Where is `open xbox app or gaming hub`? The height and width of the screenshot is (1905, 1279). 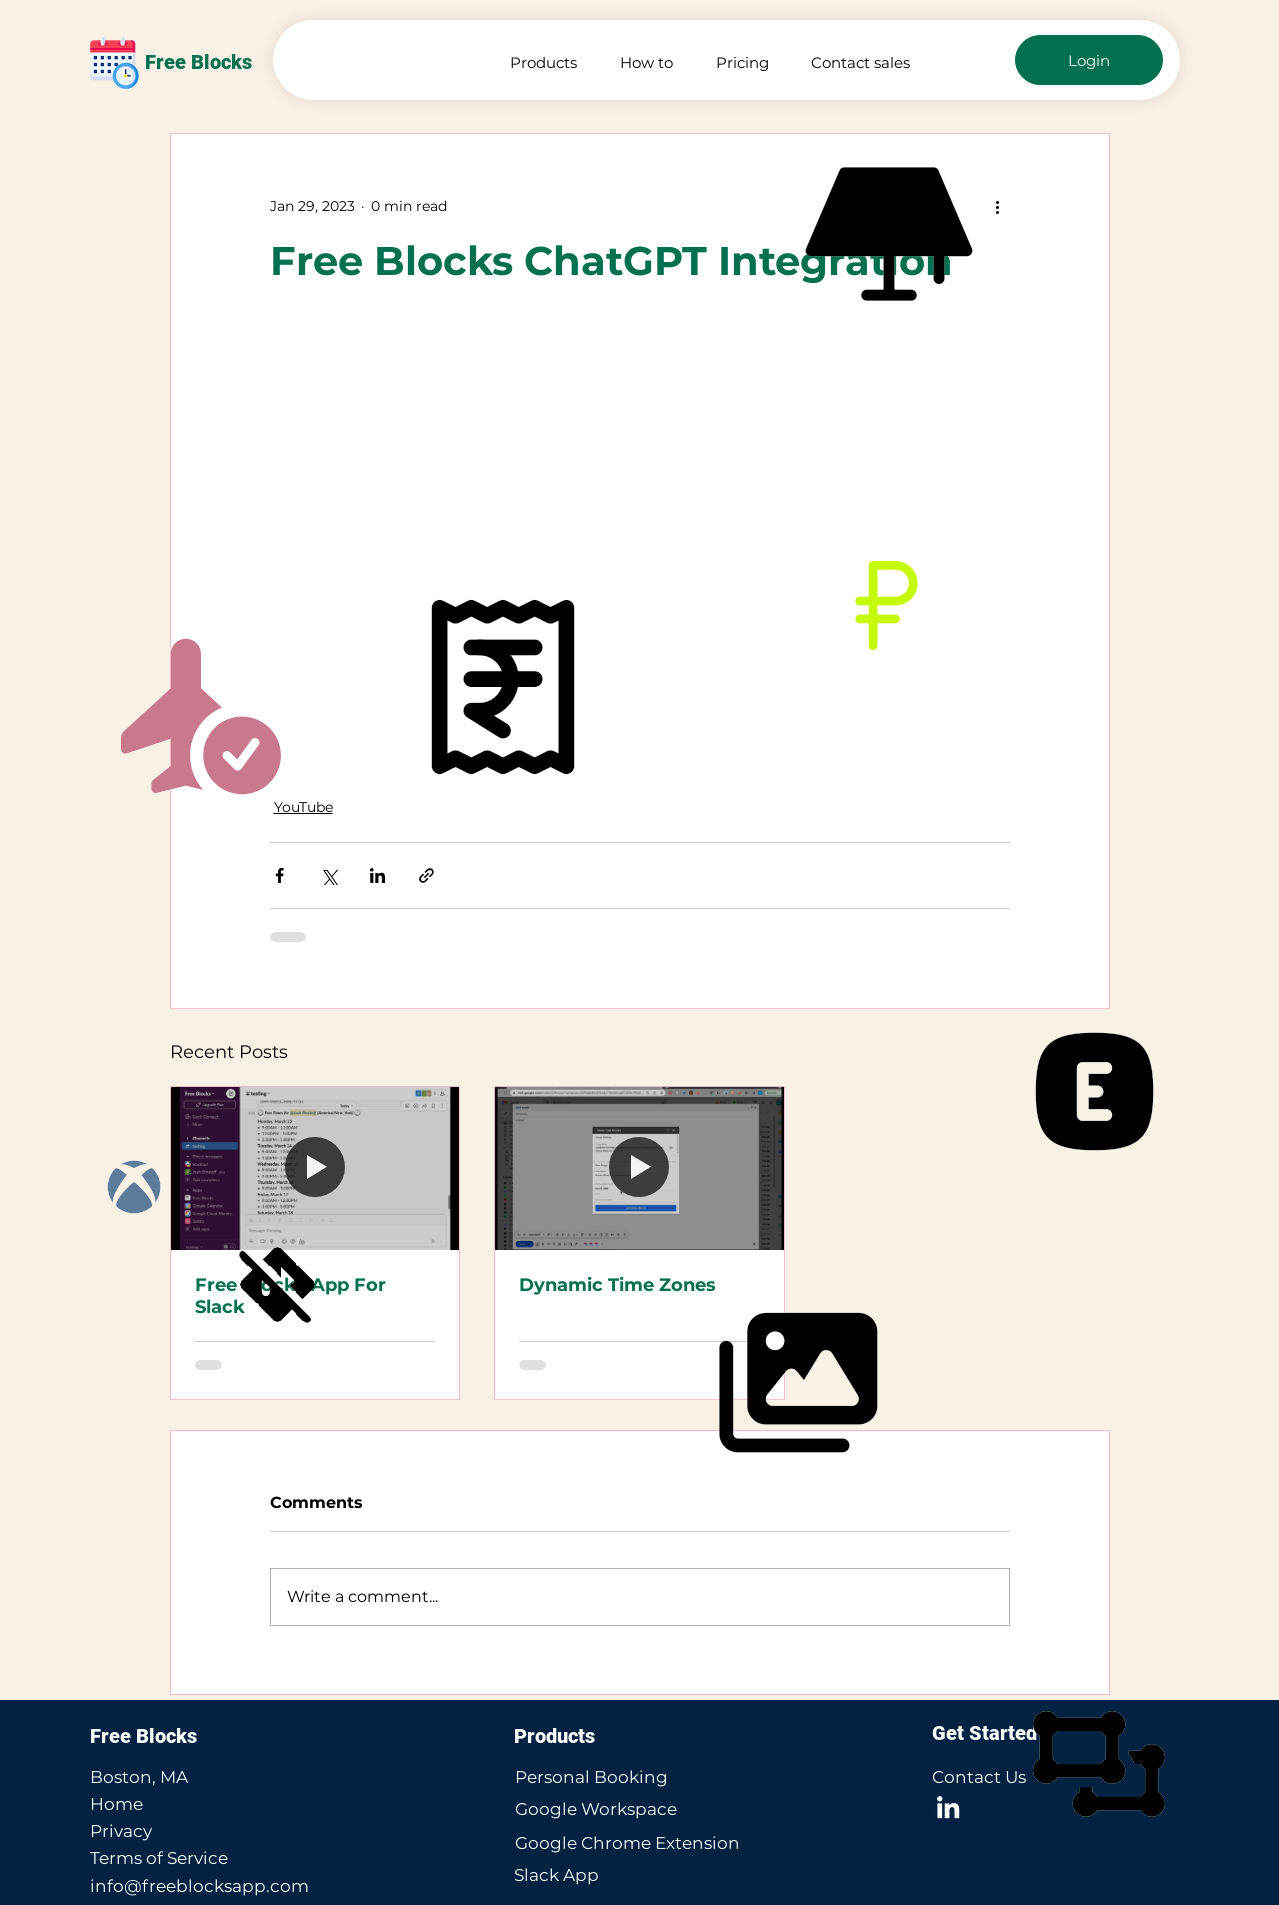
open xbox app or gaming hub is located at coordinates (134, 1187).